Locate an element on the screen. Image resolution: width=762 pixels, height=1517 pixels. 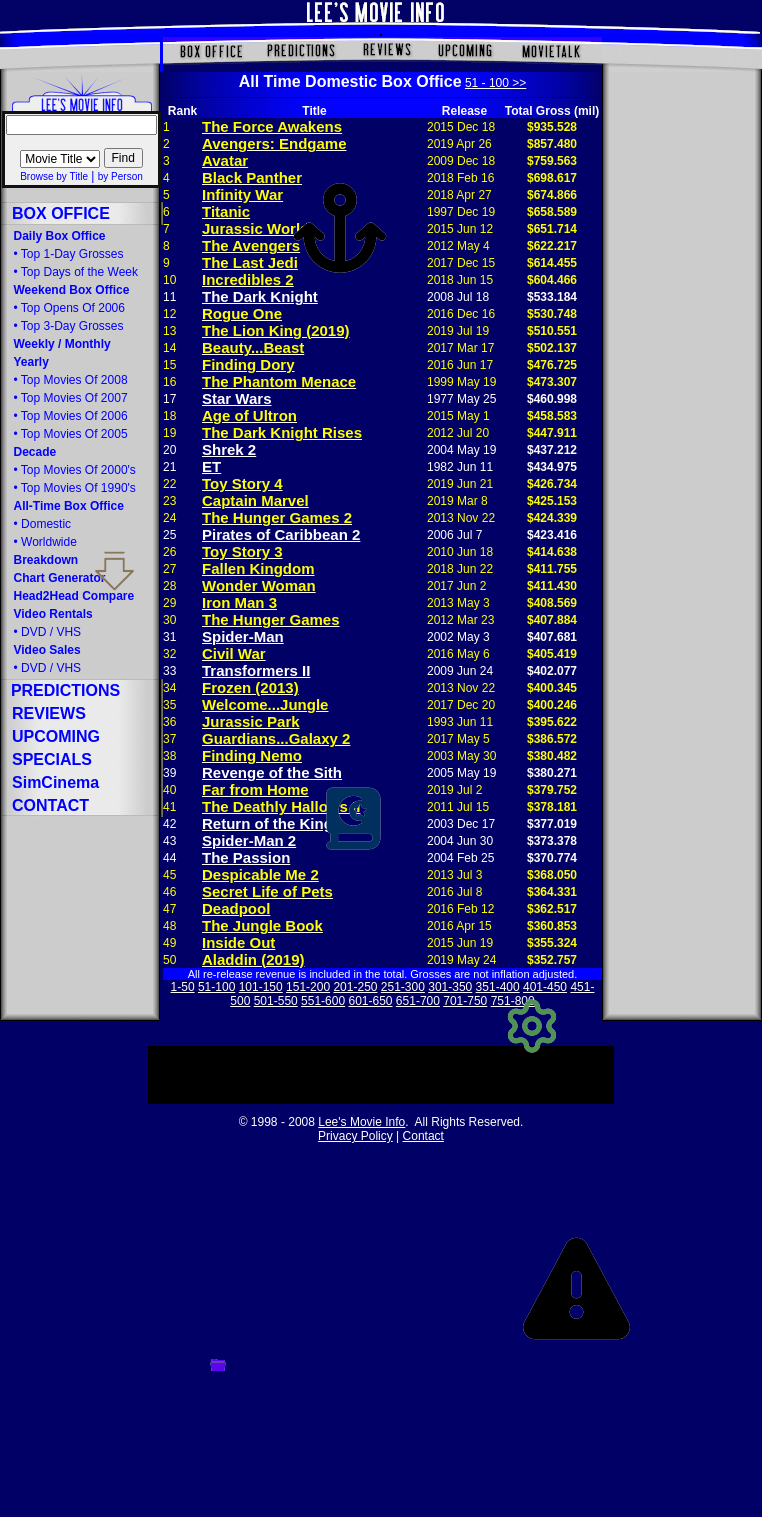
open settings menu is located at coordinates (532, 1026).